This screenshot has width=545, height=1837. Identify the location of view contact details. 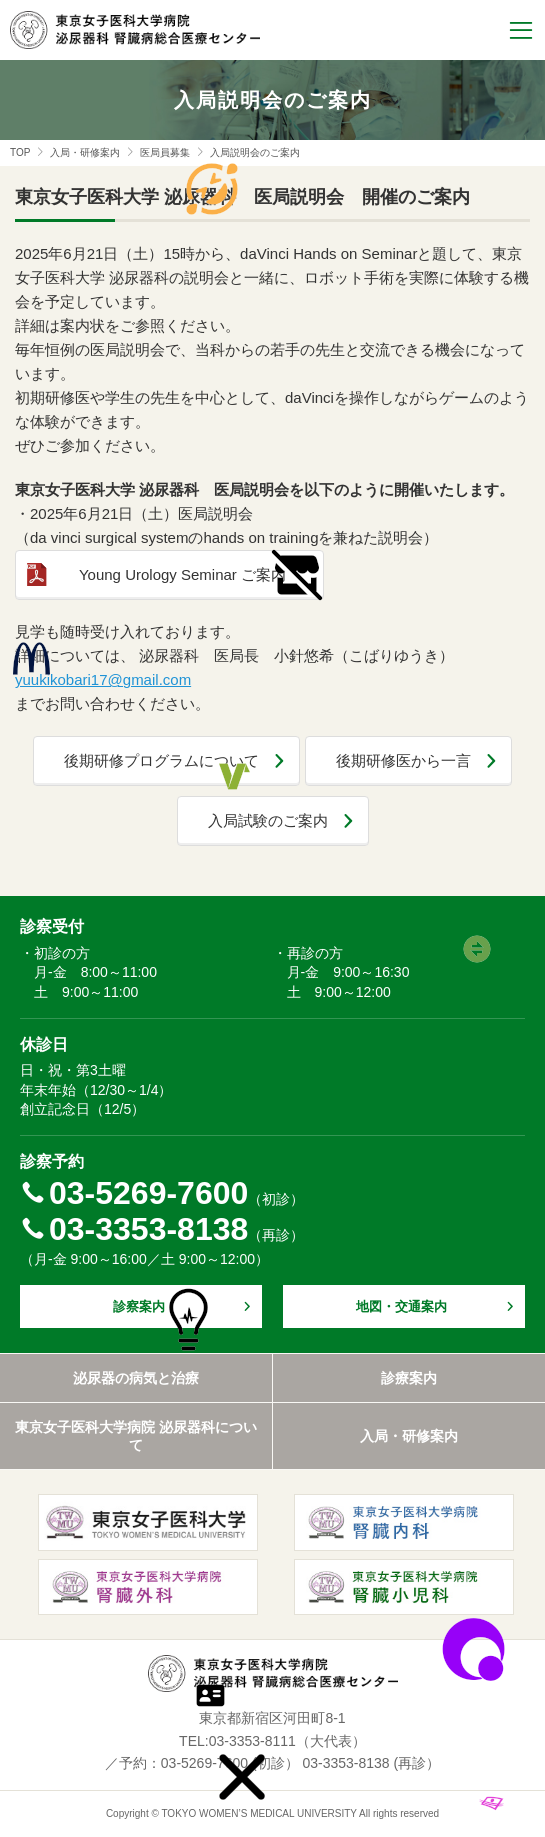
(210, 1695).